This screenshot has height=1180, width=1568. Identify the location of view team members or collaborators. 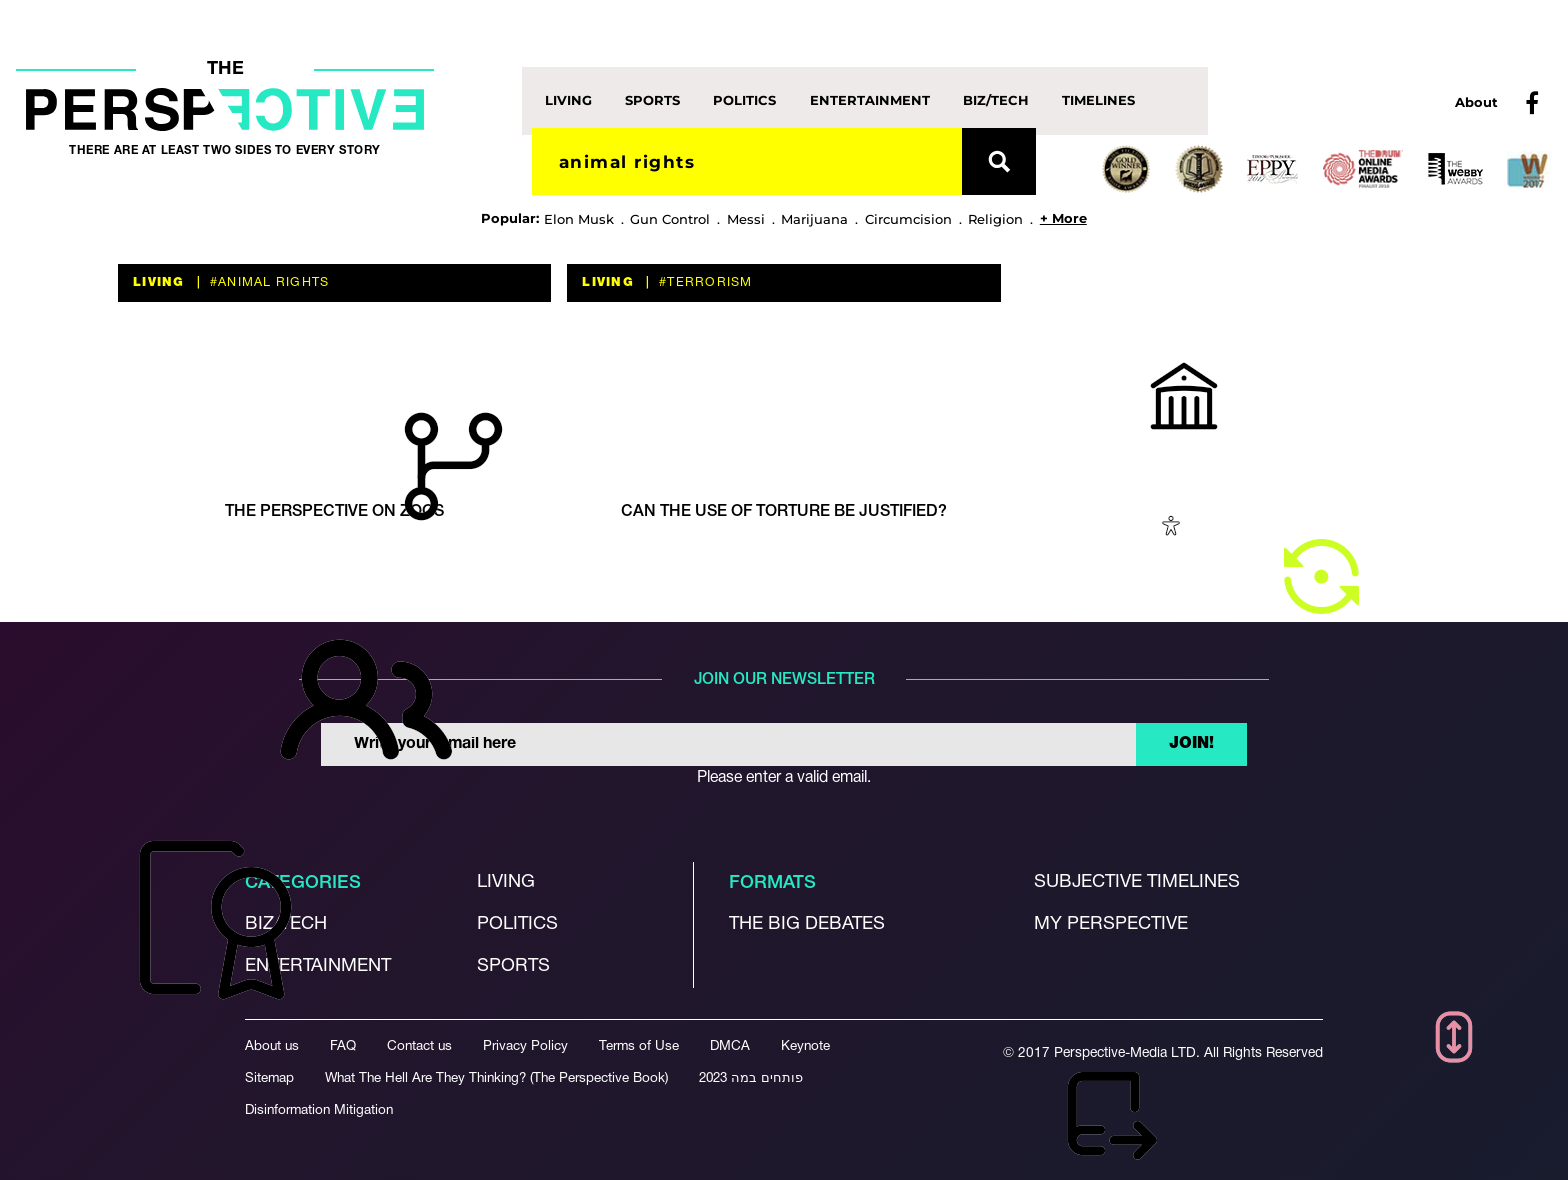
(367, 705).